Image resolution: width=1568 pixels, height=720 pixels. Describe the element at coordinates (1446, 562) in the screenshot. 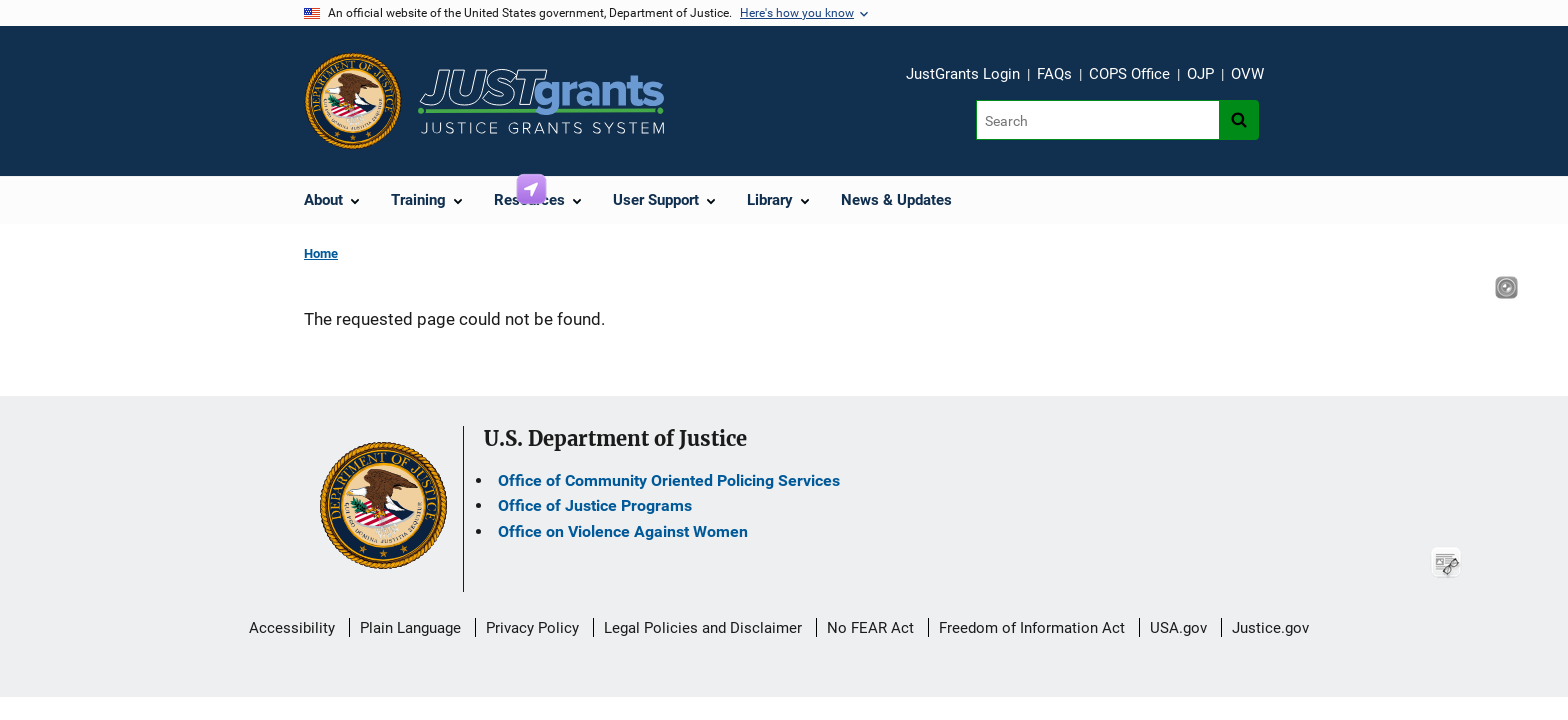

I see `open gnome documents app` at that location.